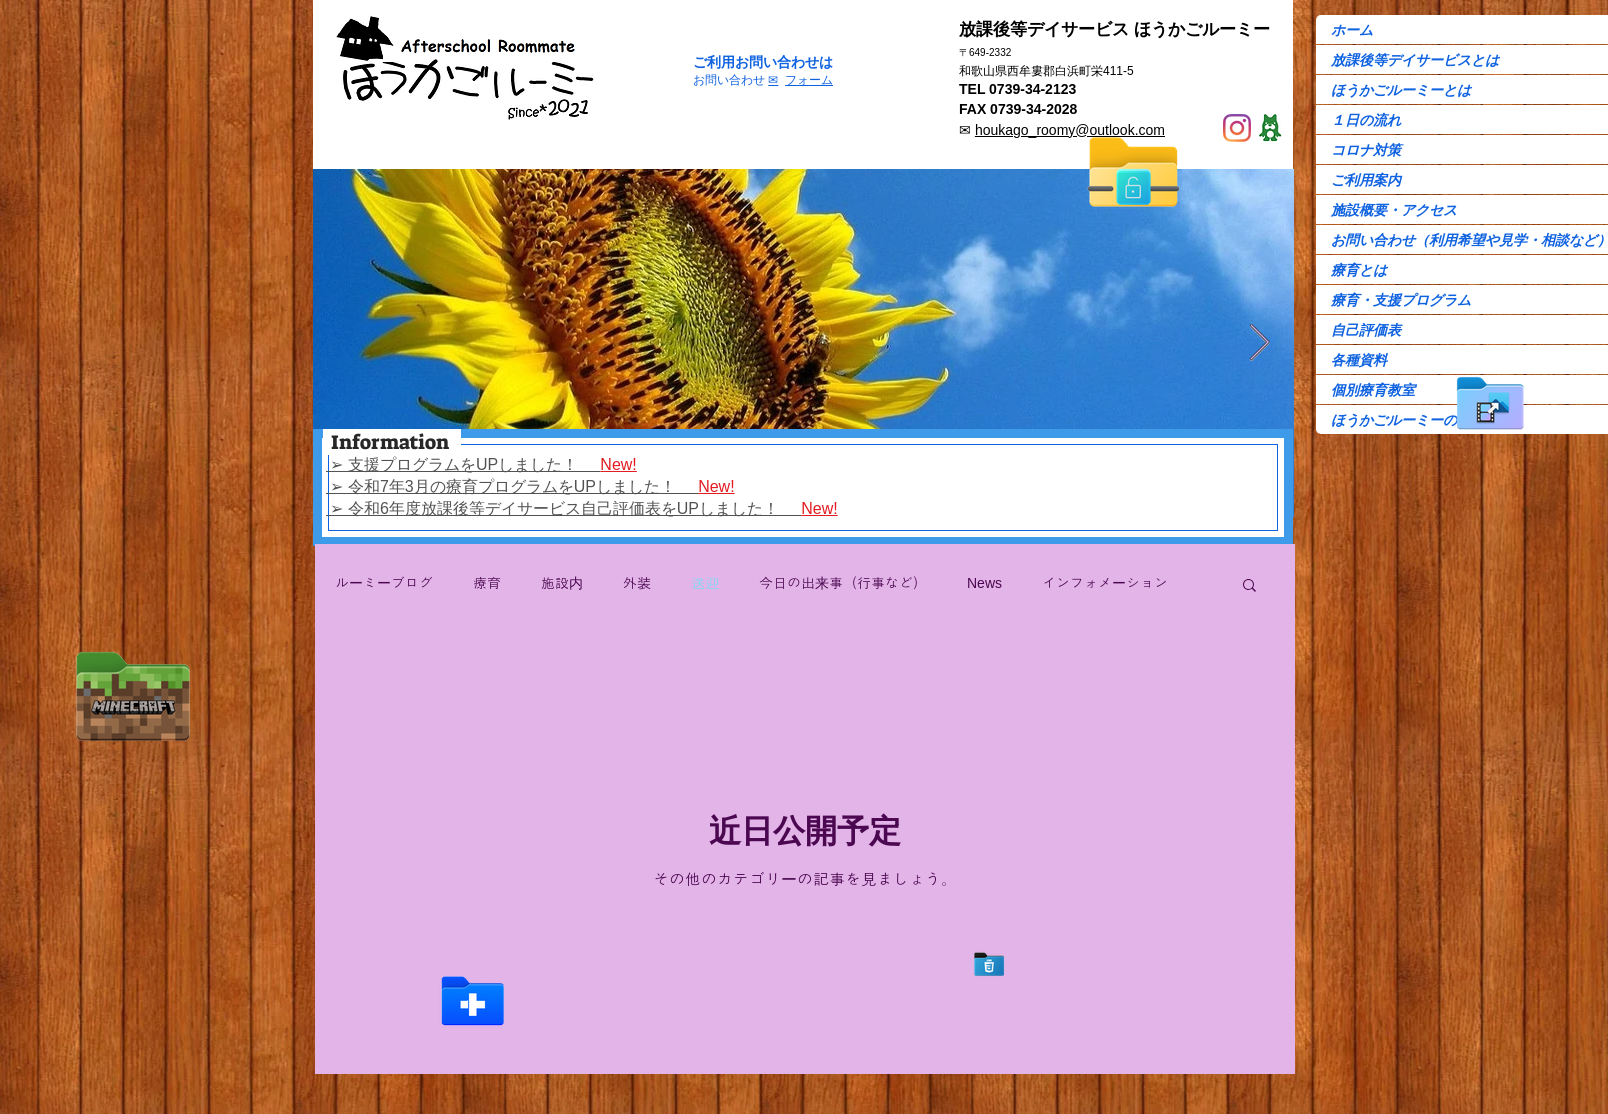 This screenshot has height=1114, width=1608. What do you see at coordinates (1133, 174) in the screenshot?
I see `access an unlocked or unprotected folder` at bounding box center [1133, 174].